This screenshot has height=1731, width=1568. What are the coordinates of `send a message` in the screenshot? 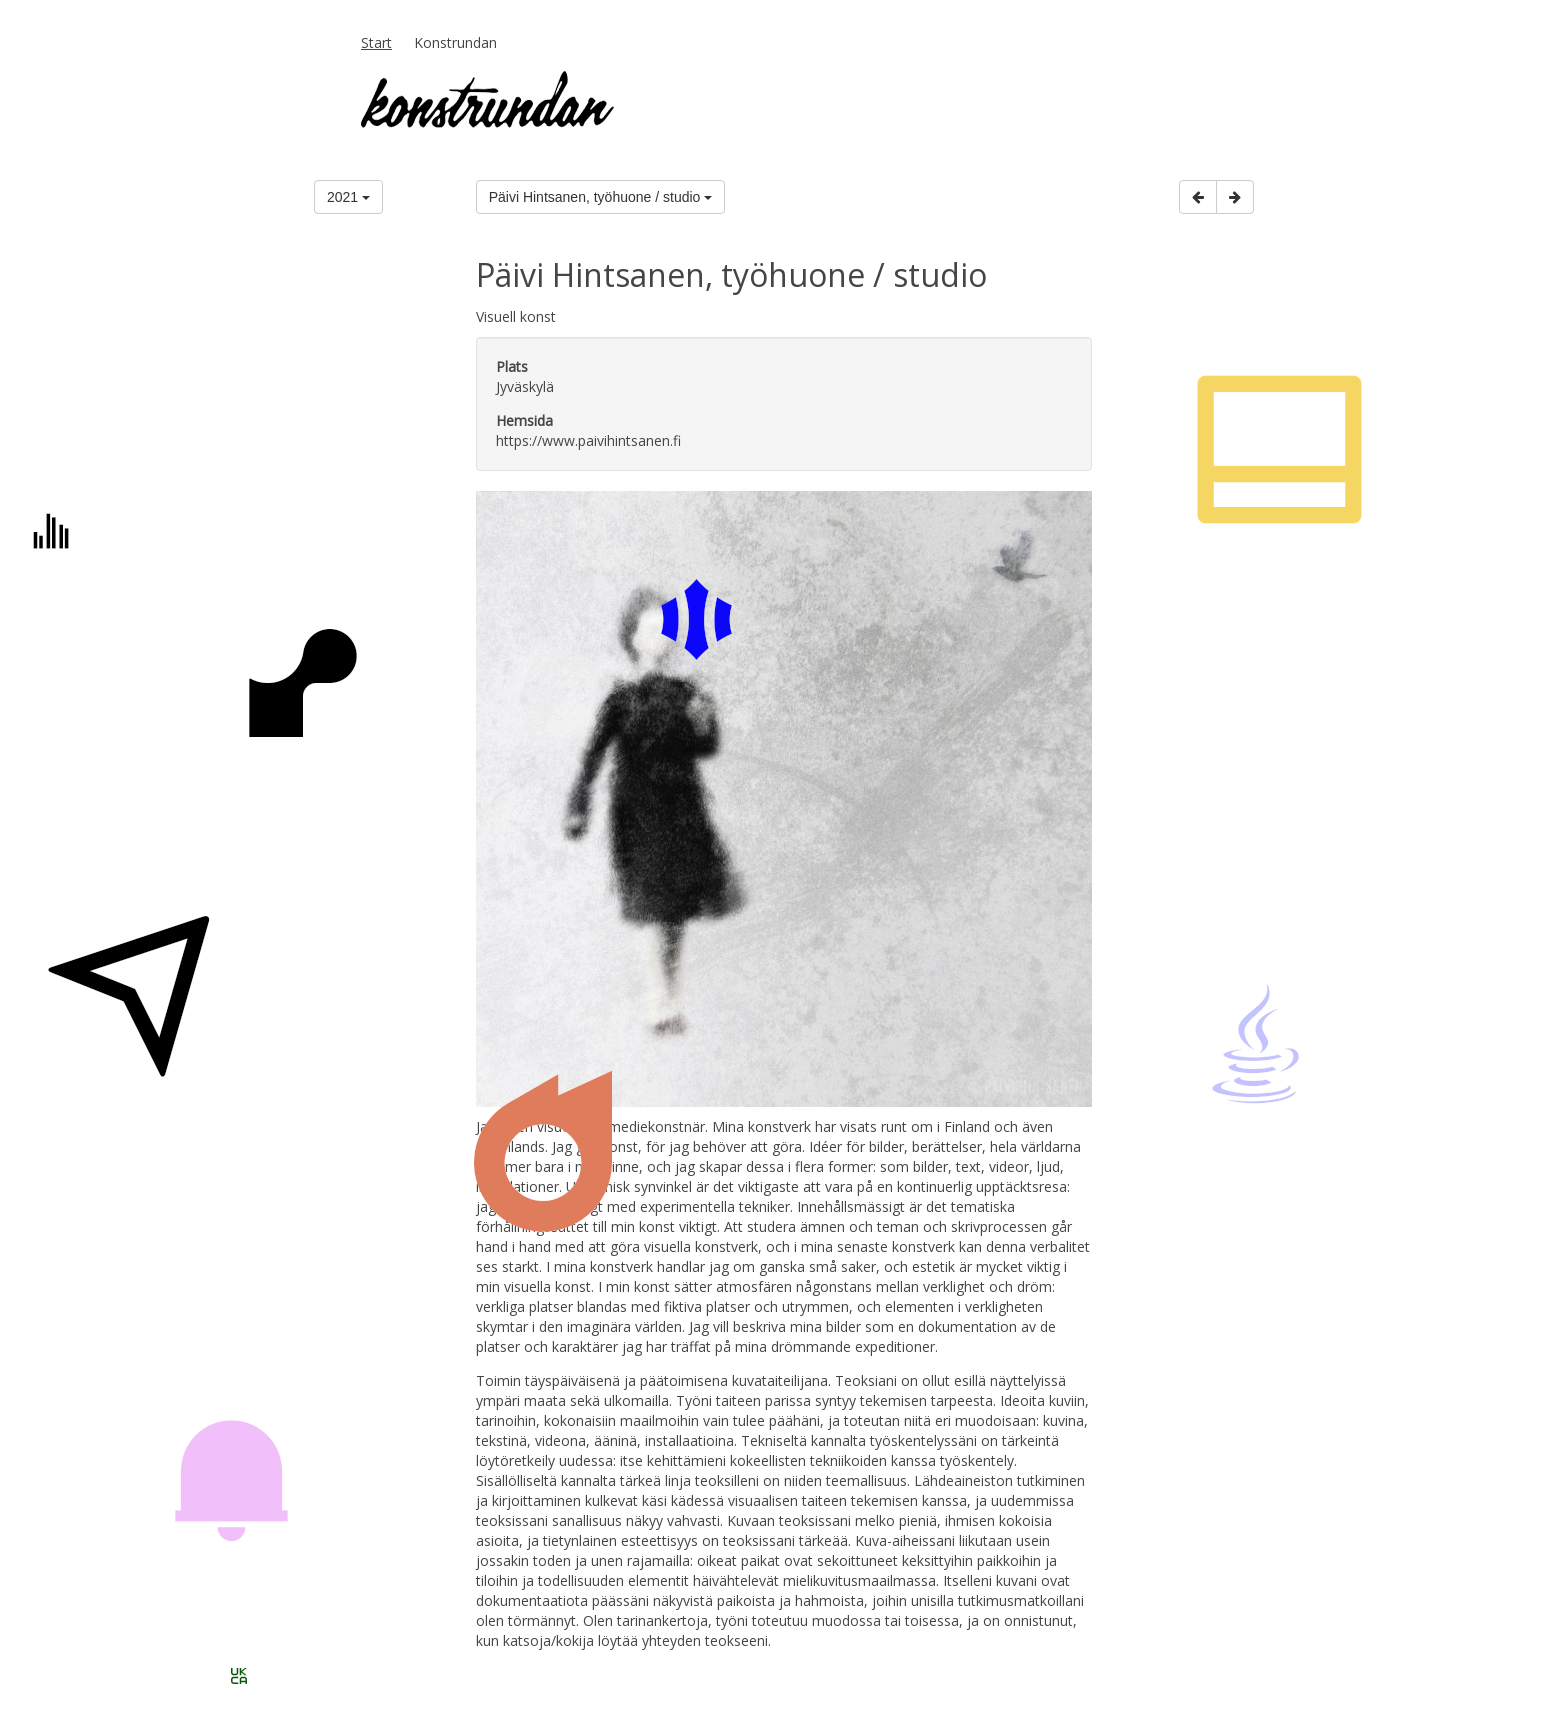 It's located at (131, 993).